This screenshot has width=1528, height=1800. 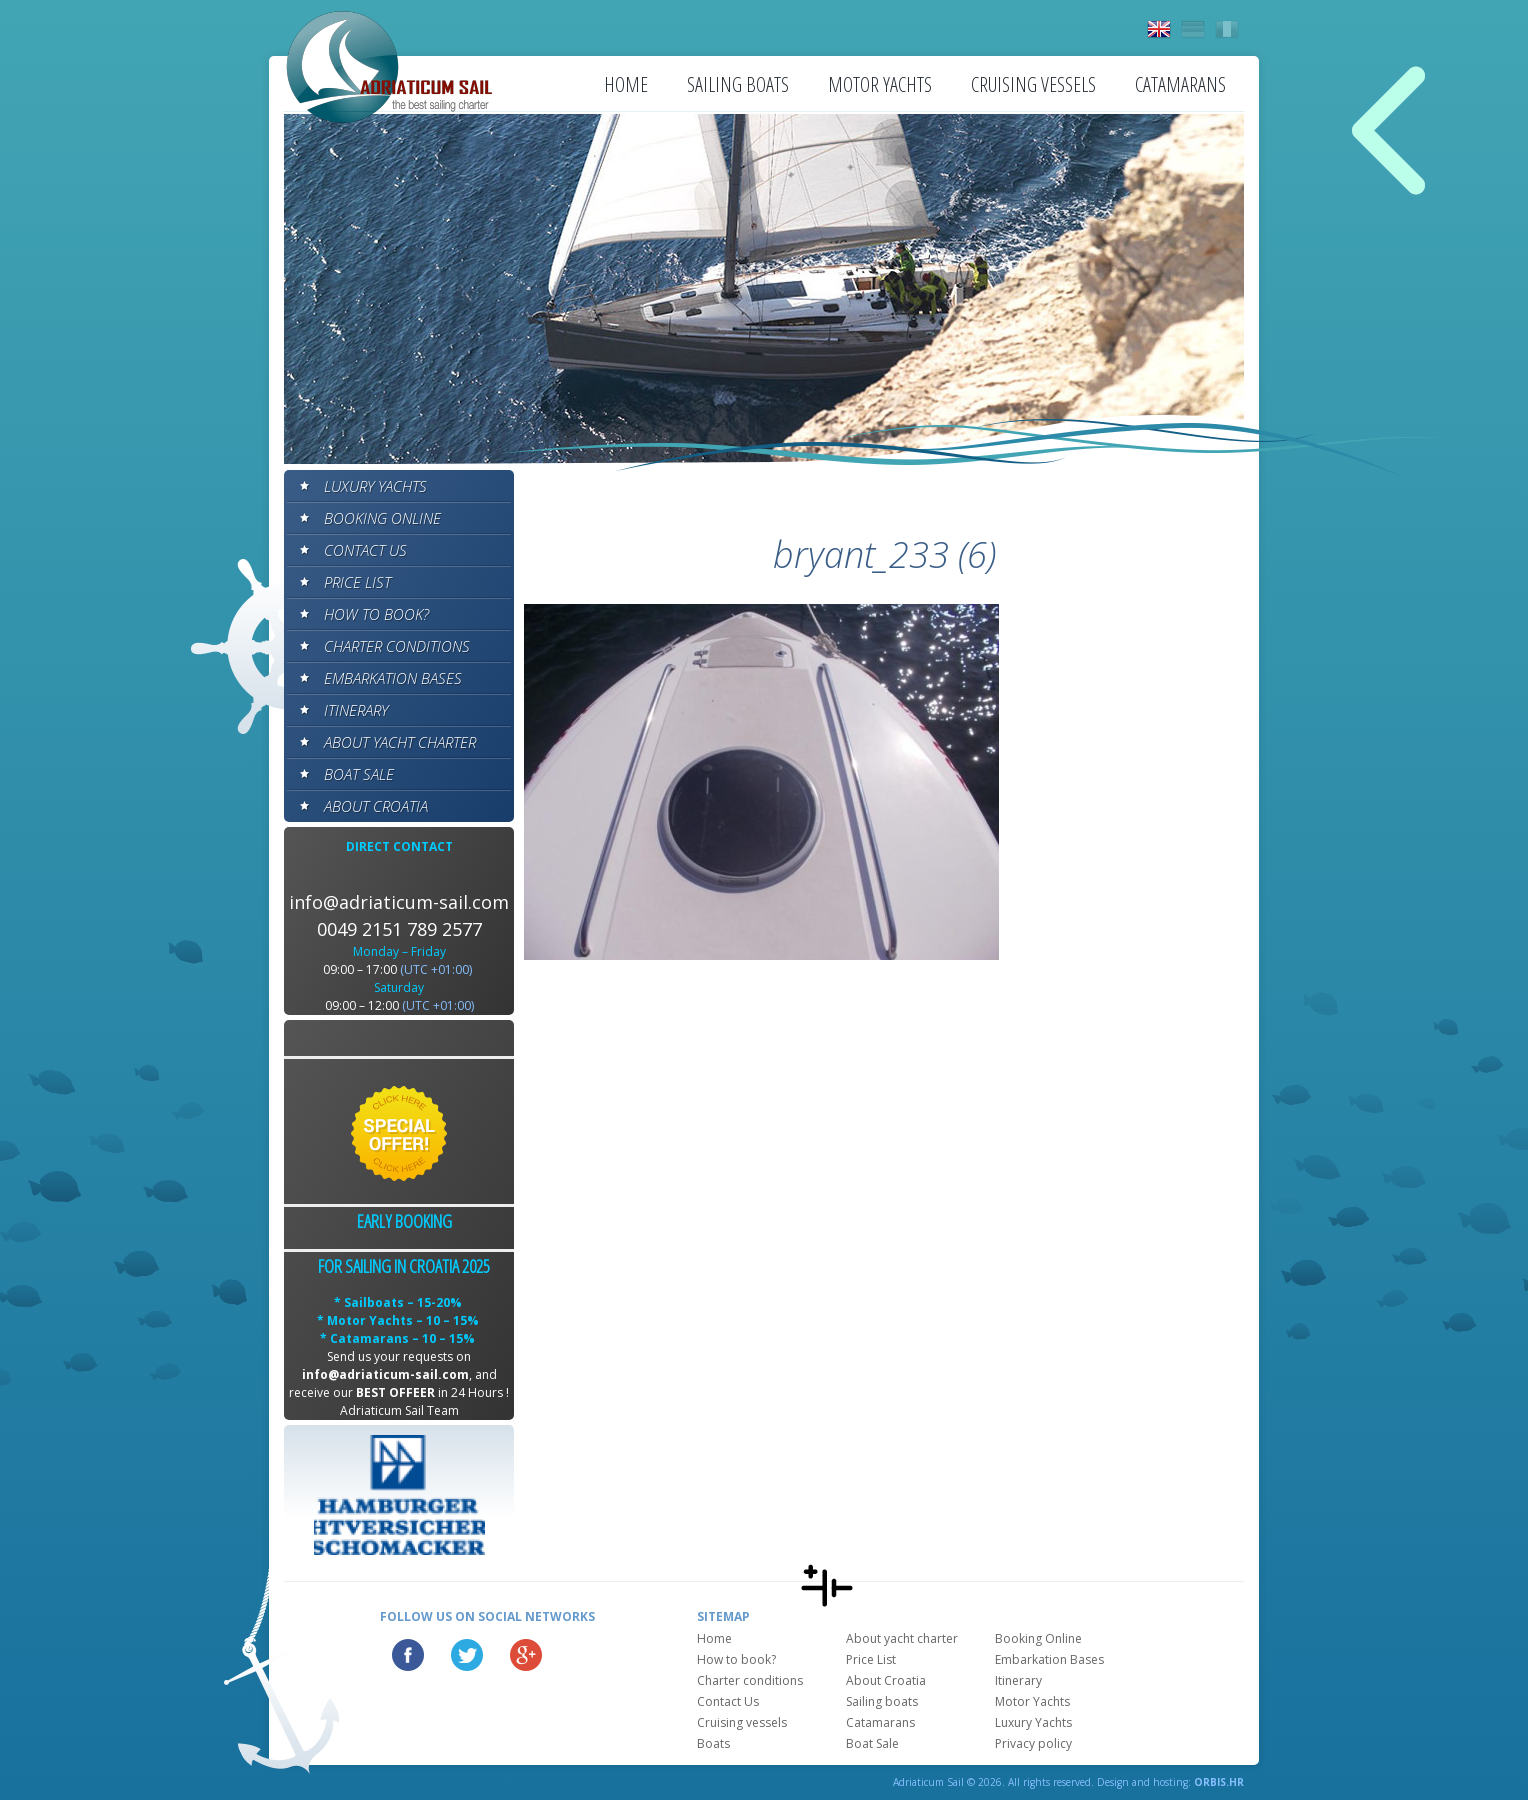 What do you see at coordinates (827, 1588) in the screenshot?
I see `add a new cell to the circuit diagram` at bounding box center [827, 1588].